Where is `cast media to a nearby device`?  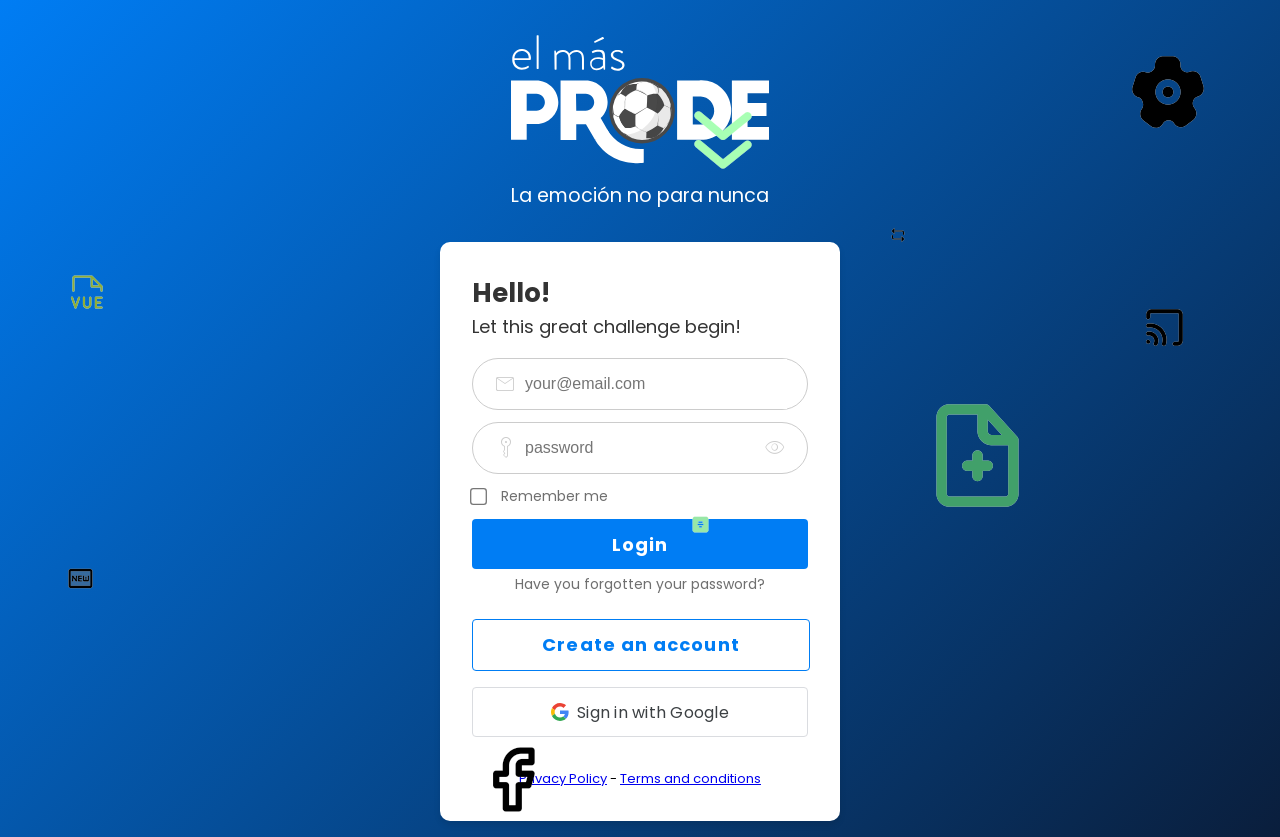
cast media to a nearby device is located at coordinates (1164, 327).